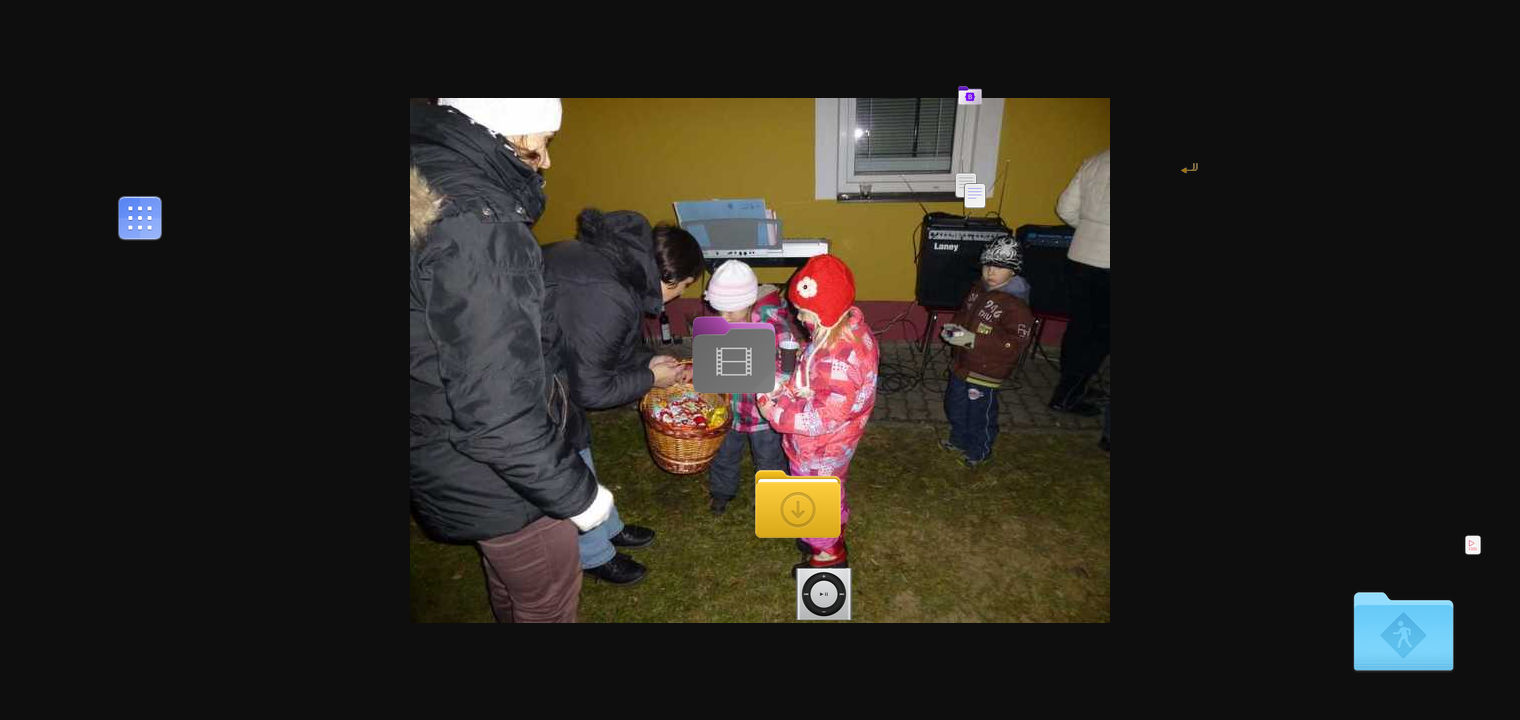  Describe the element at coordinates (1403, 631) in the screenshot. I see `access the public folder for shared files` at that location.